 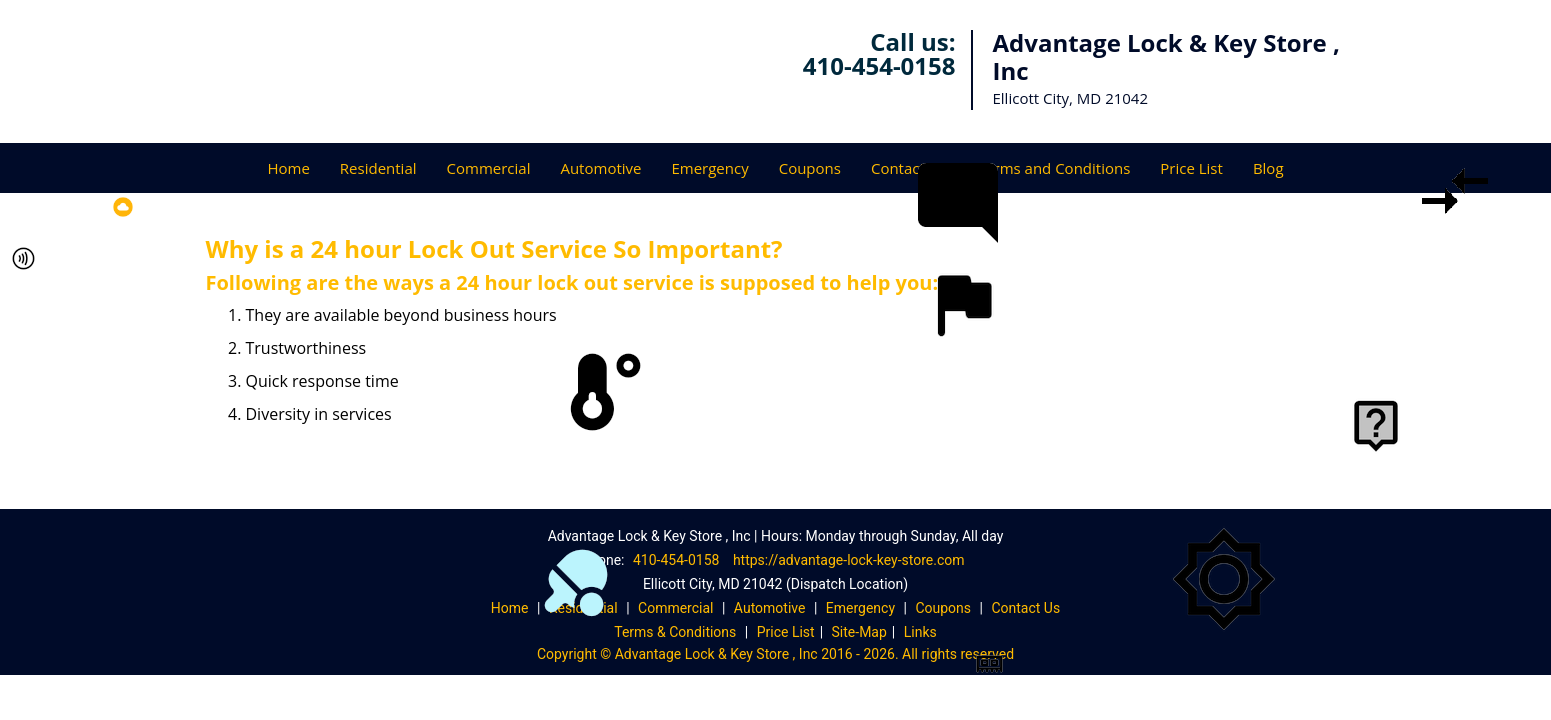 What do you see at coordinates (989, 663) in the screenshot?
I see `view device memory or RAM usage` at bounding box center [989, 663].